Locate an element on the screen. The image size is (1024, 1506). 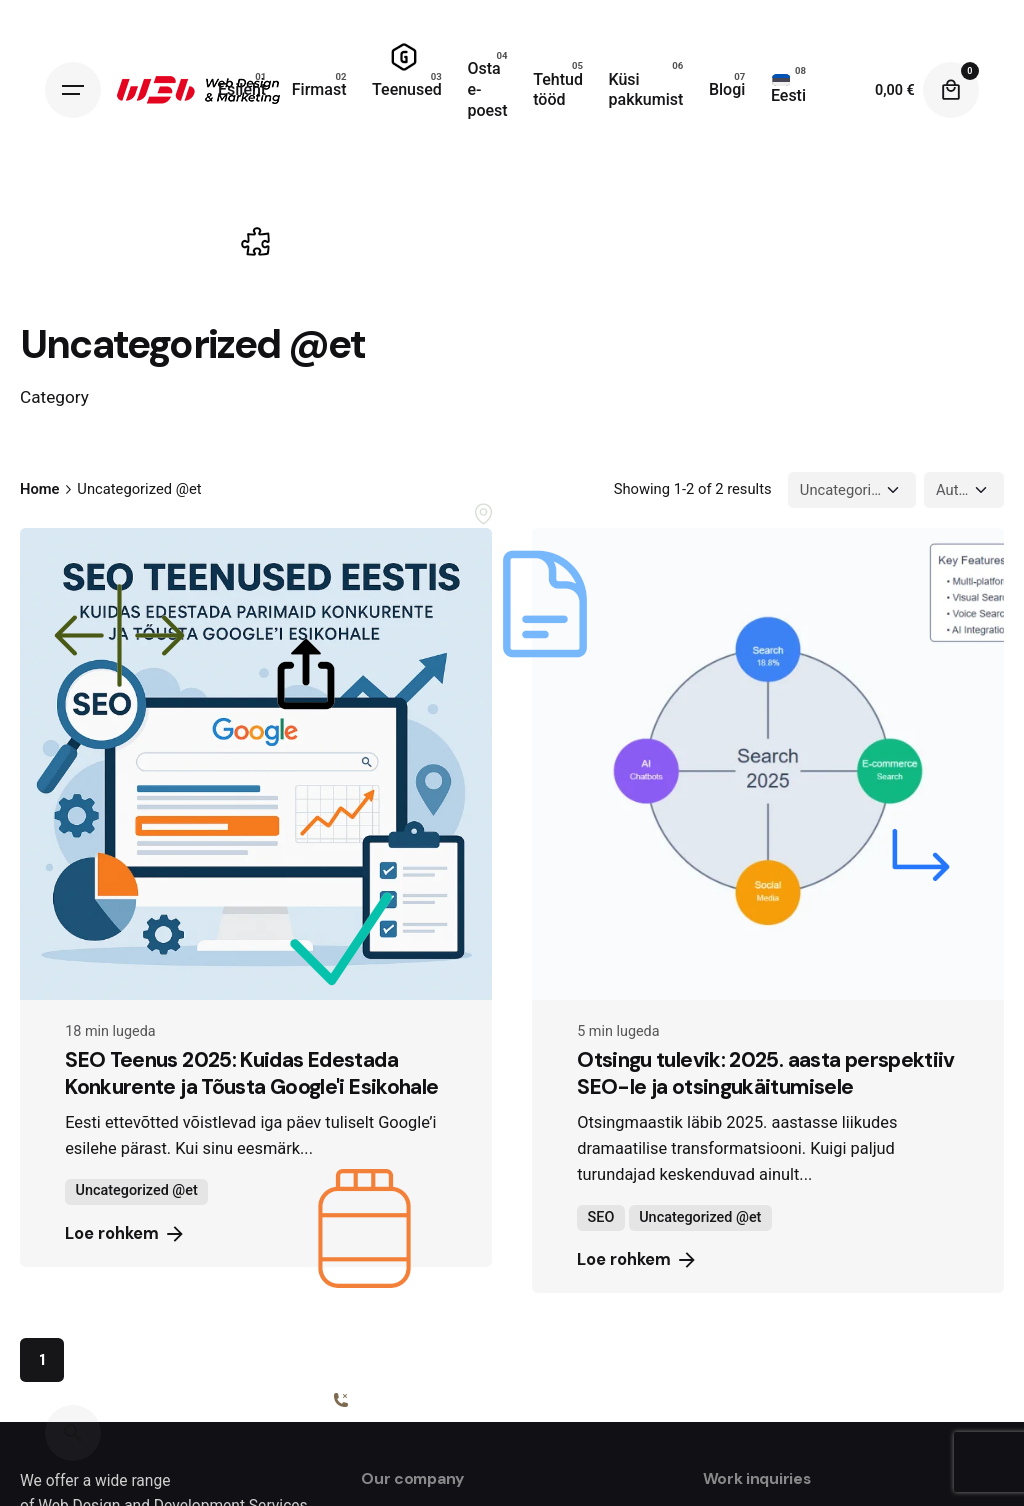
end or decline a phone call is located at coordinates (341, 1400).